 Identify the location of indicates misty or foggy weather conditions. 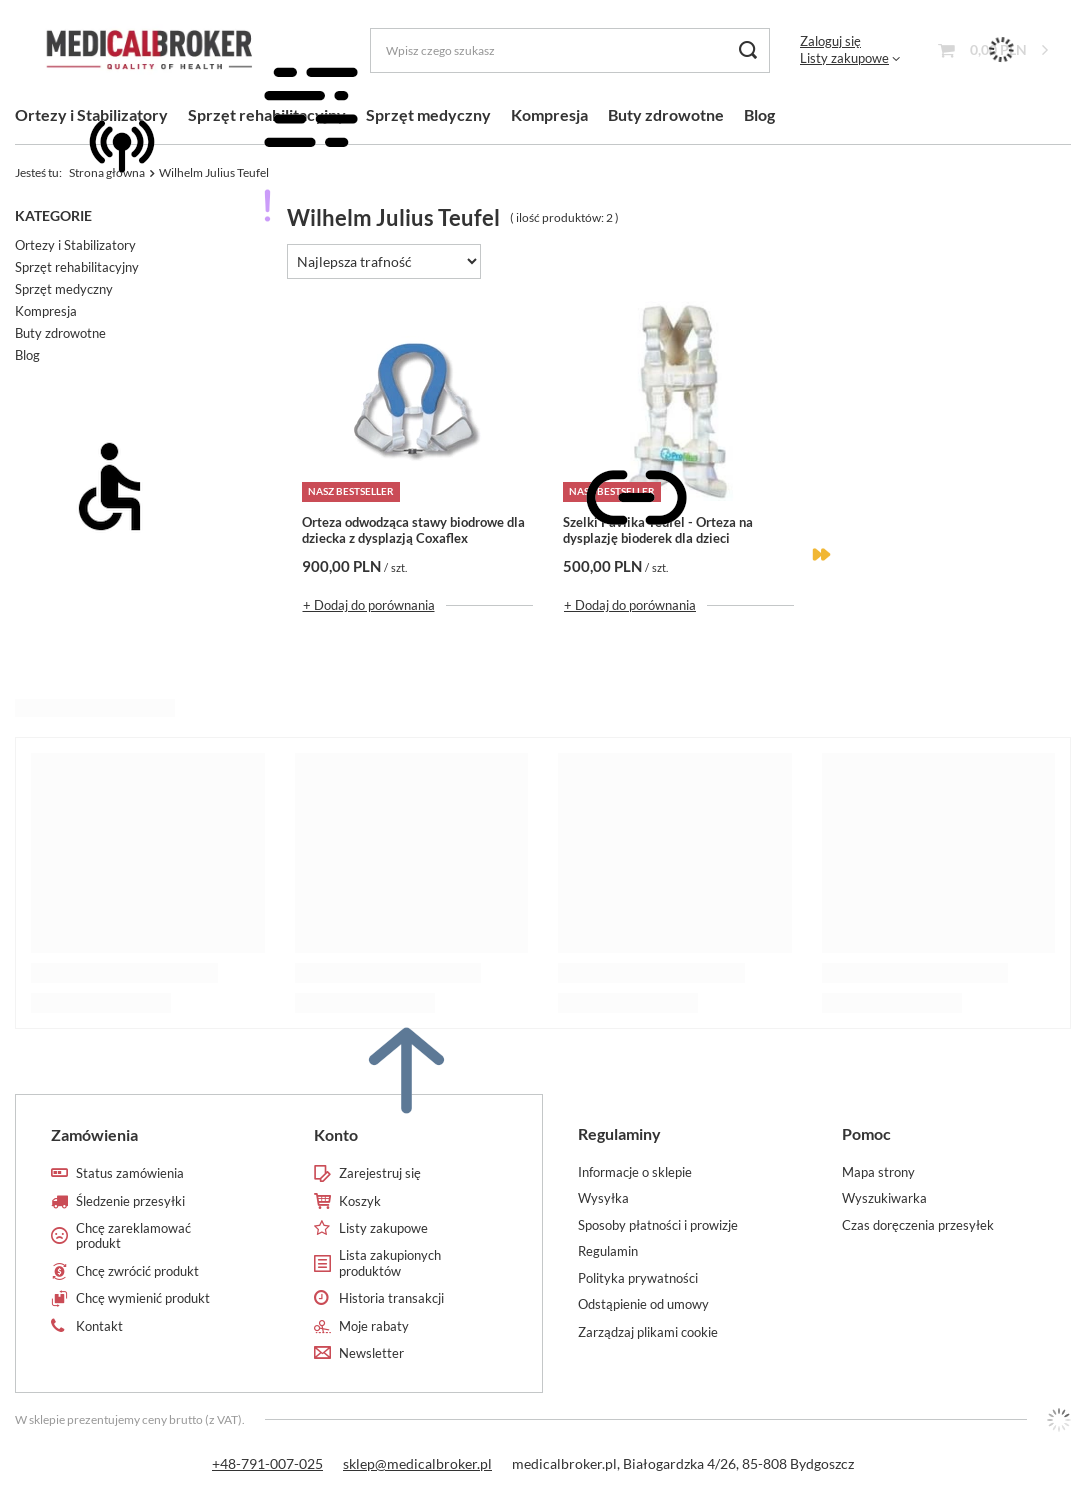
(311, 105).